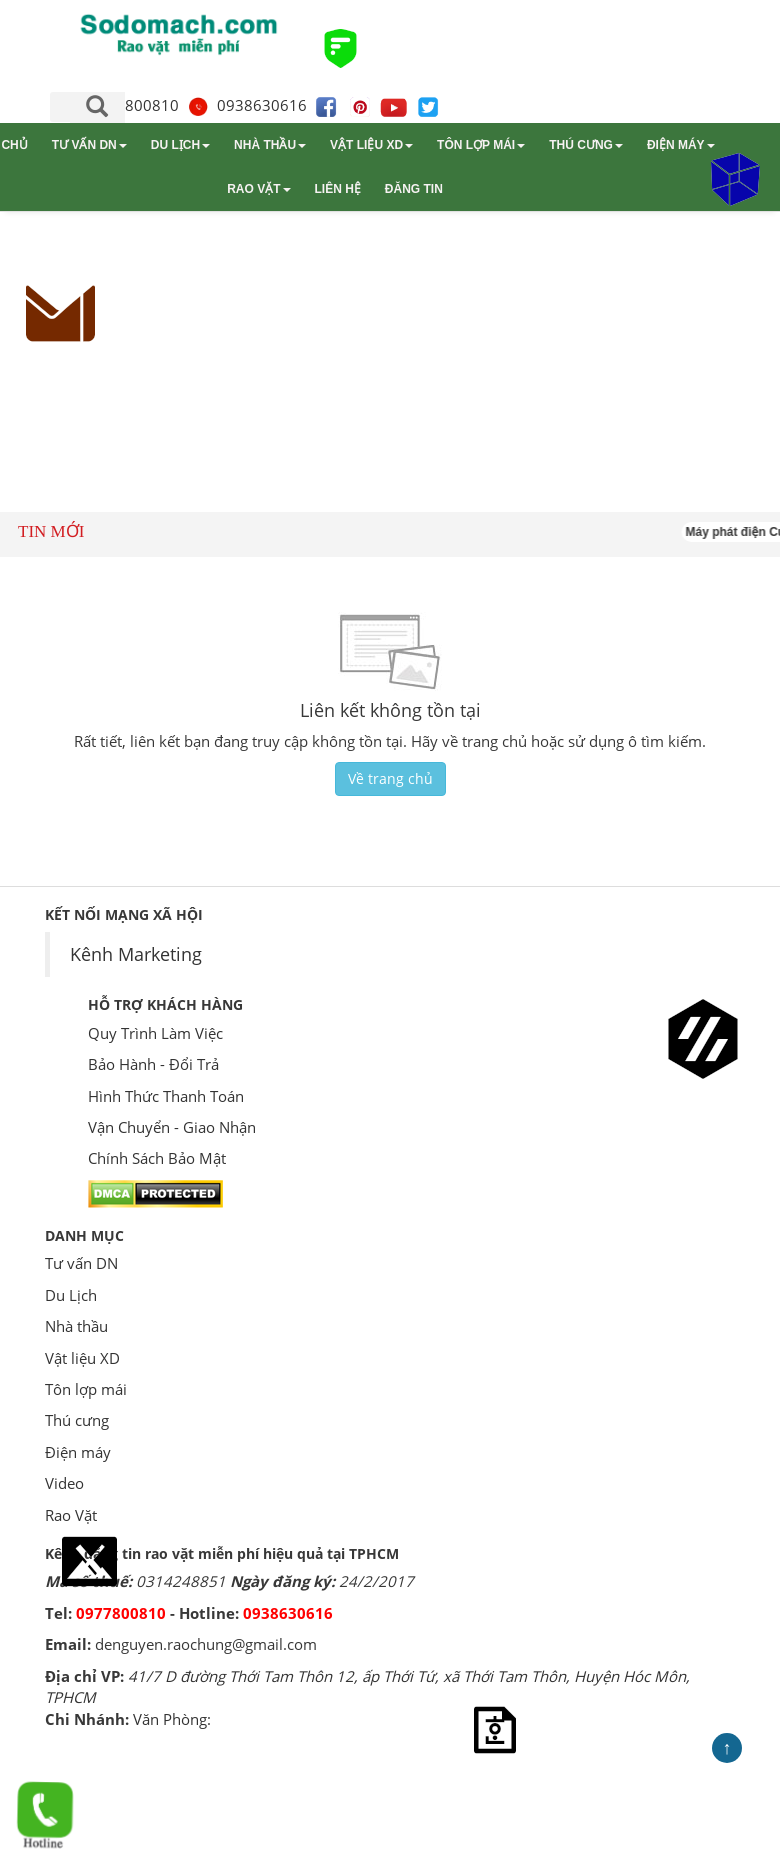  Describe the element at coordinates (495, 1730) in the screenshot. I see `open a Hangul Word Processor (.hwp) document` at that location.